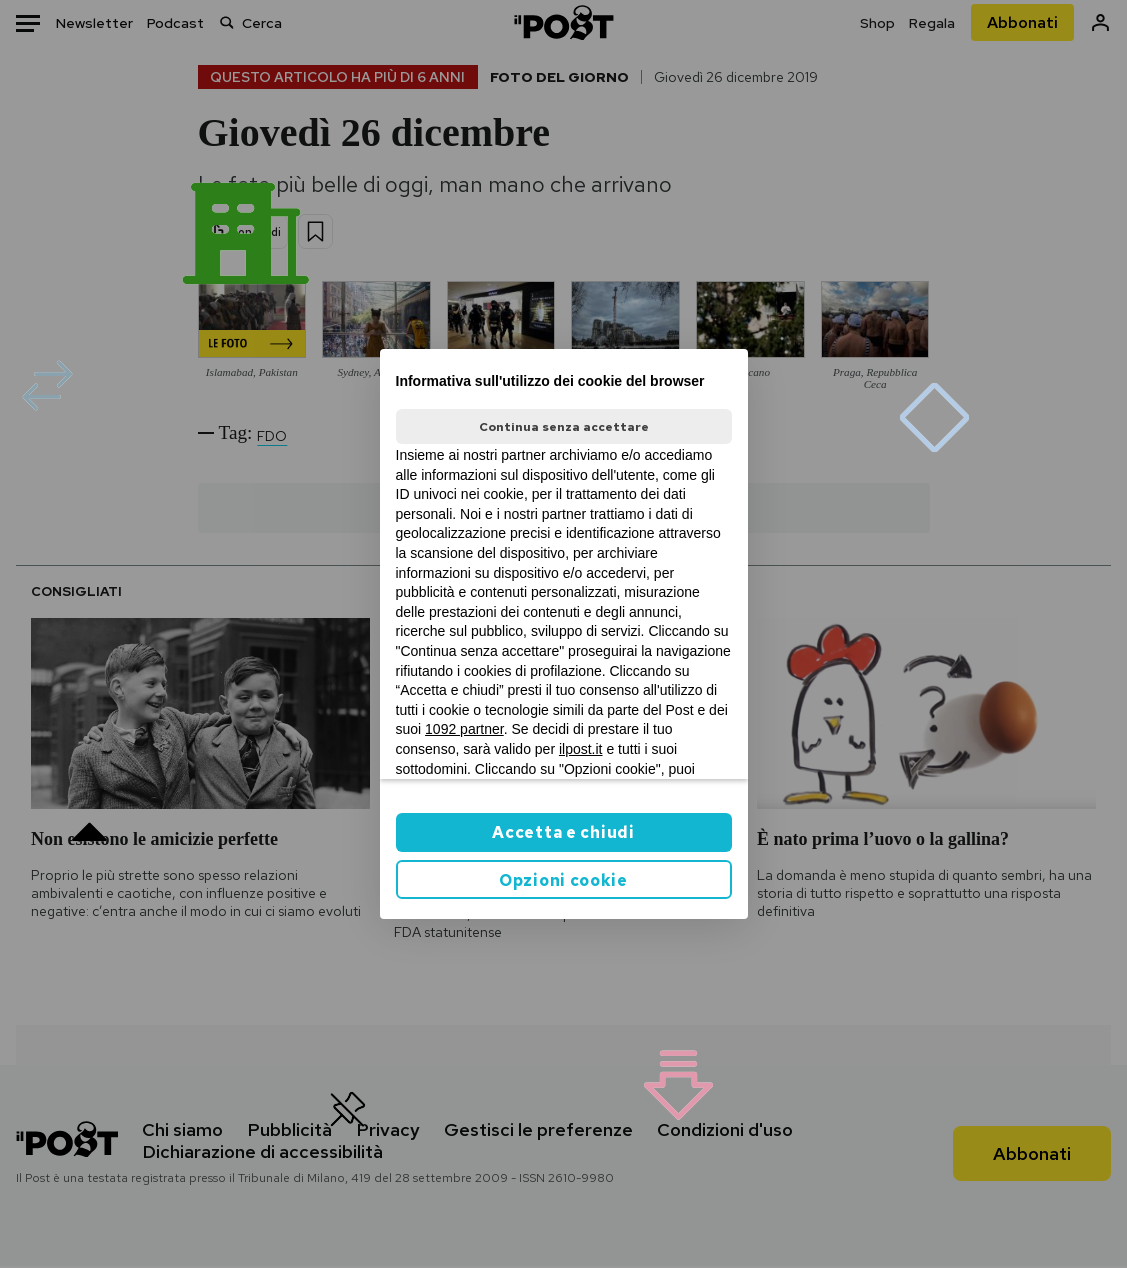  Describe the element at coordinates (89, 831) in the screenshot. I see `expand a collapsed section` at that location.